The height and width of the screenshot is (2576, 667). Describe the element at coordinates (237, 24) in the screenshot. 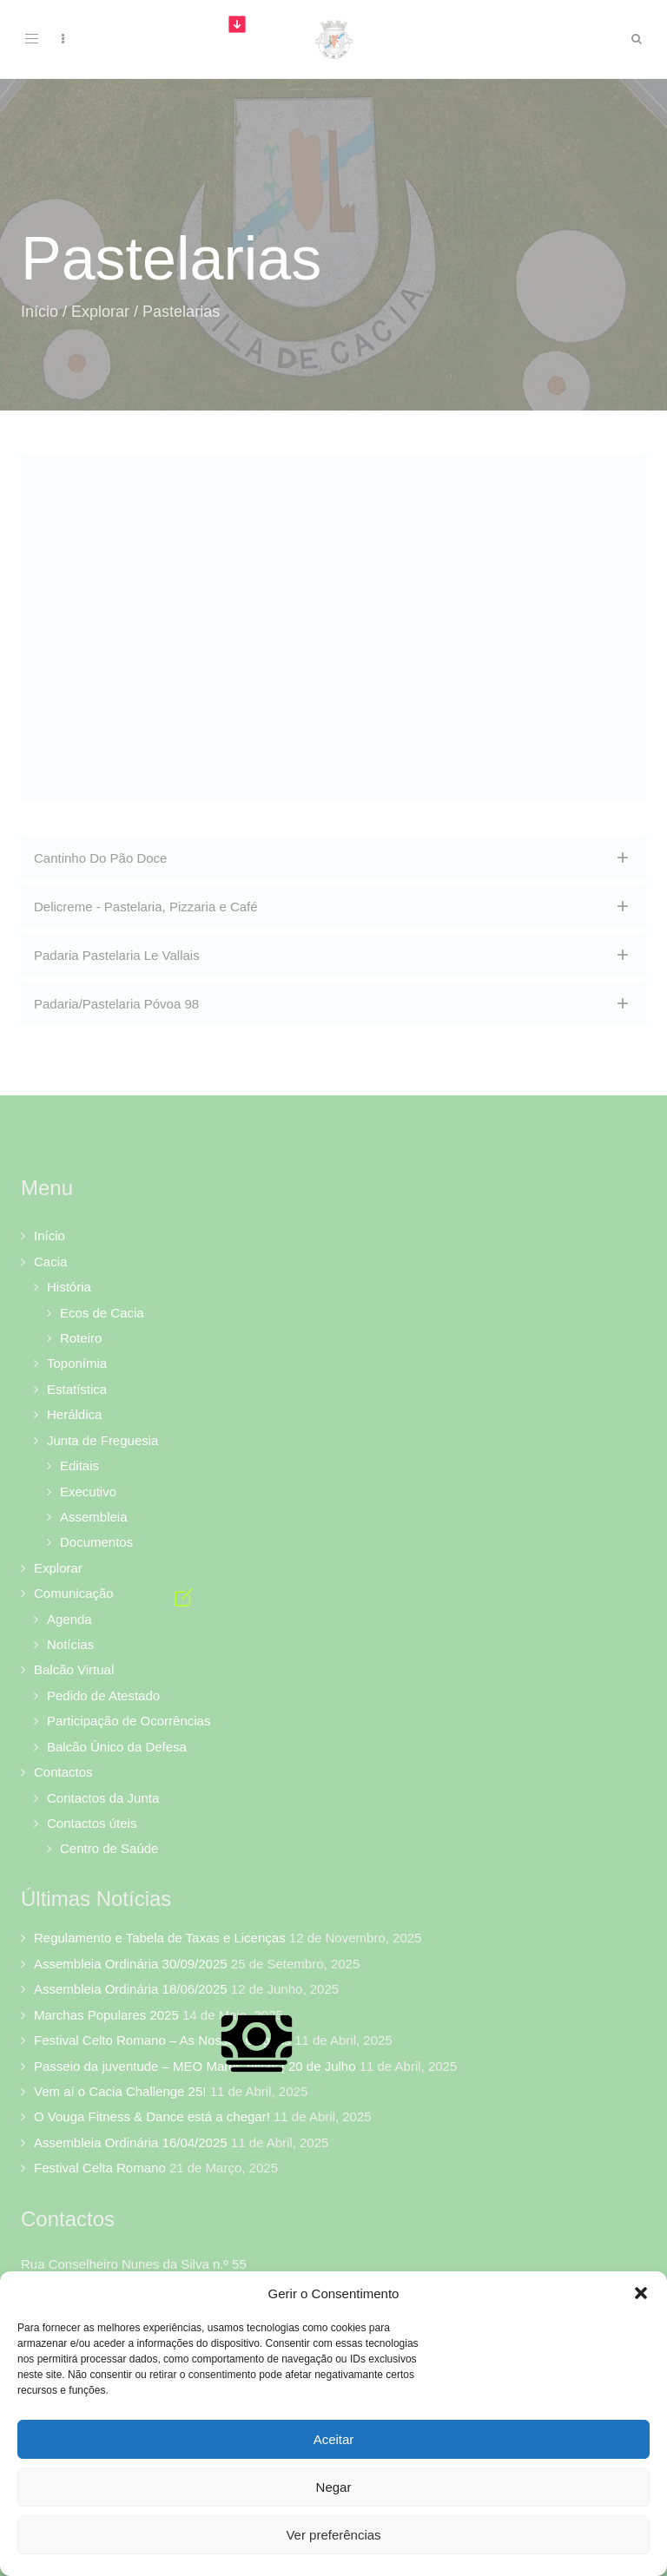

I see `download file or content` at that location.